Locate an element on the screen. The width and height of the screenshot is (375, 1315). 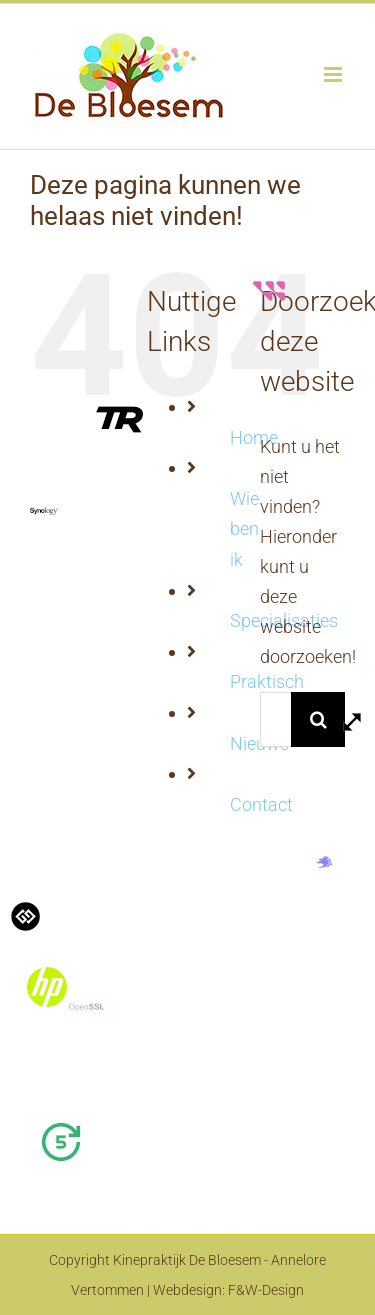
Synology brand logo is located at coordinates (44, 511).